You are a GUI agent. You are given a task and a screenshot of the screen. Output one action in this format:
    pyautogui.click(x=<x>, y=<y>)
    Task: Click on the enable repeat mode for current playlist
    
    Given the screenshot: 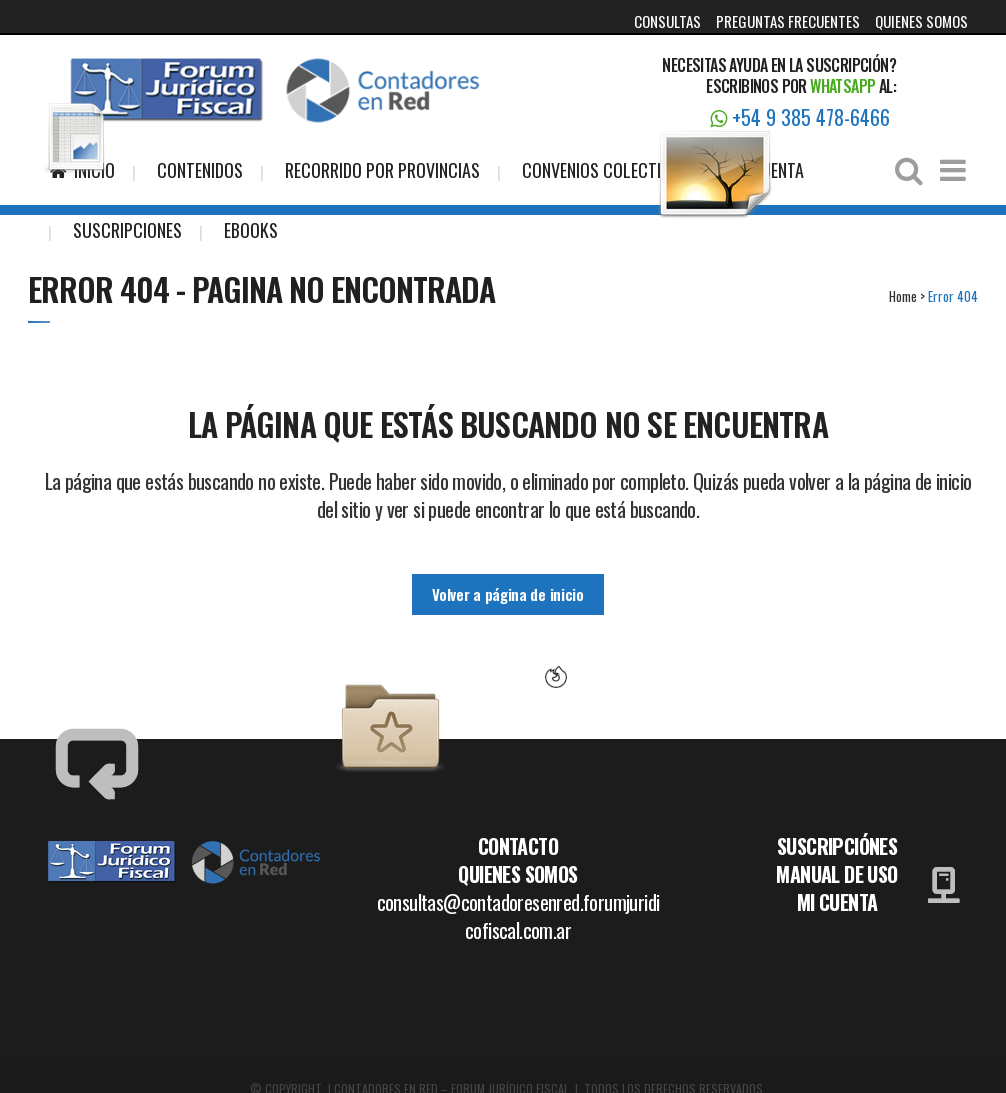 What is the action you would take?
    pyautogui.click(x=97, y=758)
    